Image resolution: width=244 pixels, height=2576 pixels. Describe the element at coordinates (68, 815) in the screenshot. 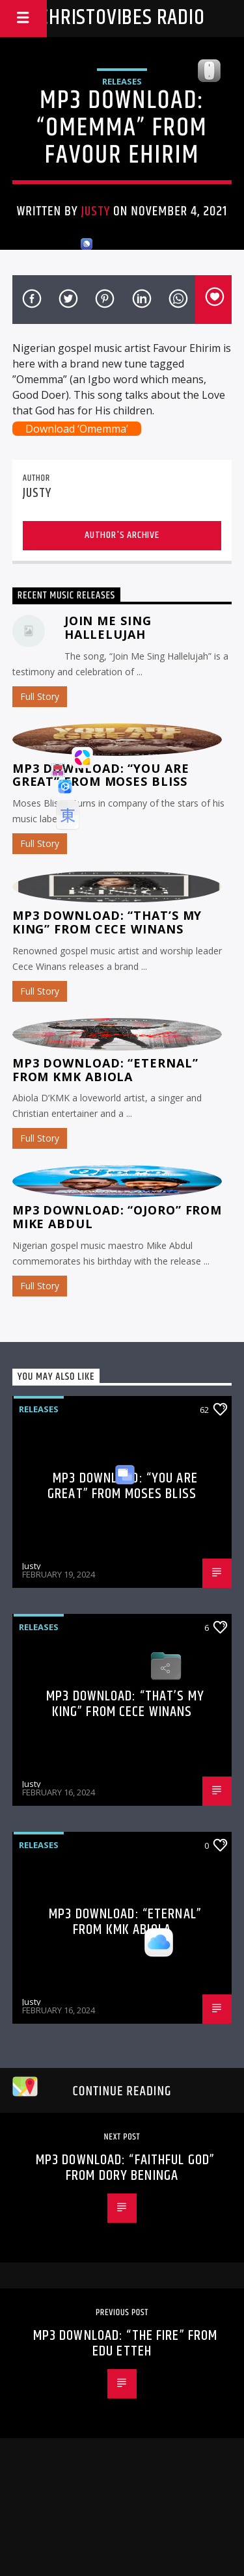

I see `launch the GNOME Mahjongg game` at that location.